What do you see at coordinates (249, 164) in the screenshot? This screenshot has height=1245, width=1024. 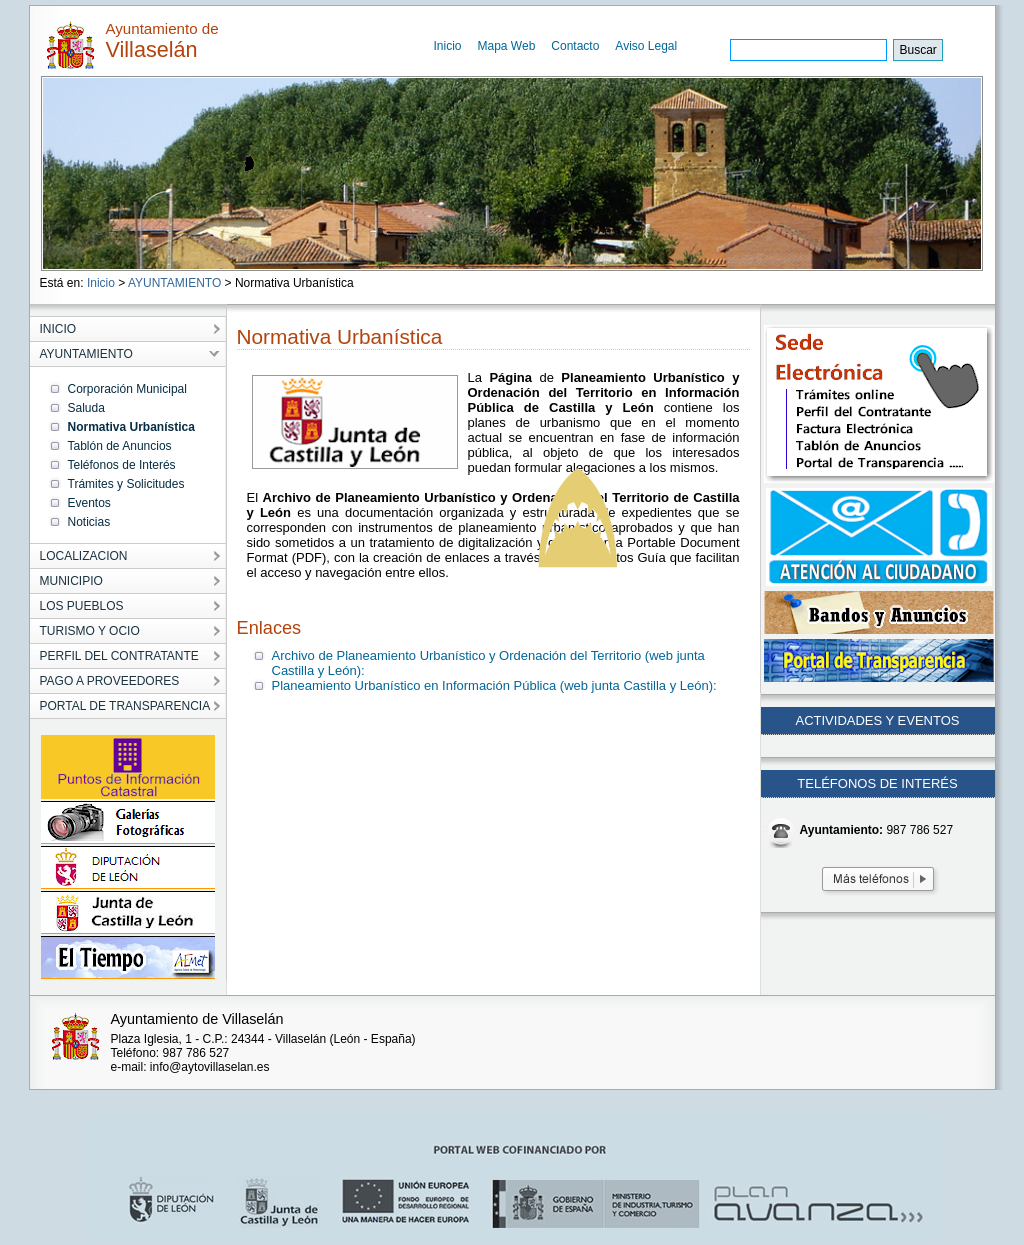 I see `select South Korea as your country or region` at bounding box center [249, 164].